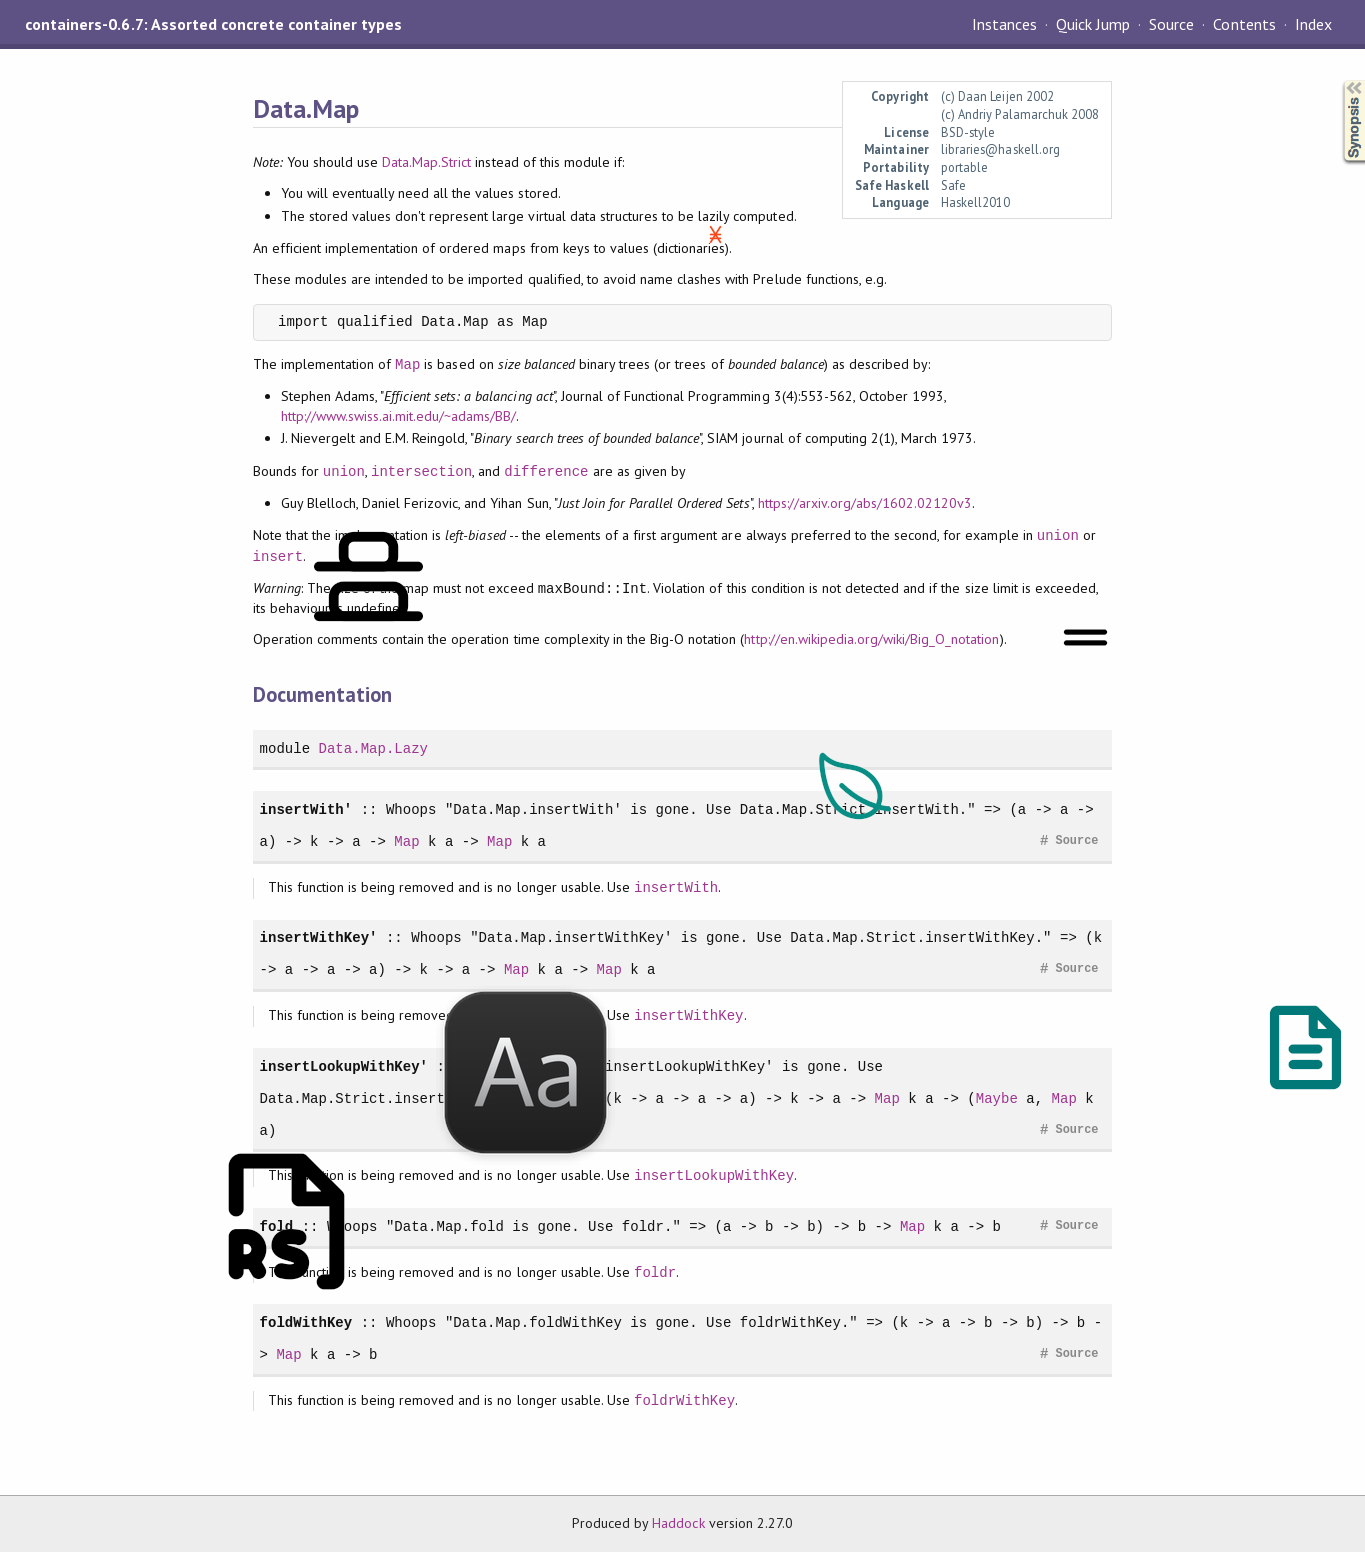  I want to click on align elements to the bottom with equal vertical spacing, so click(368, 576).